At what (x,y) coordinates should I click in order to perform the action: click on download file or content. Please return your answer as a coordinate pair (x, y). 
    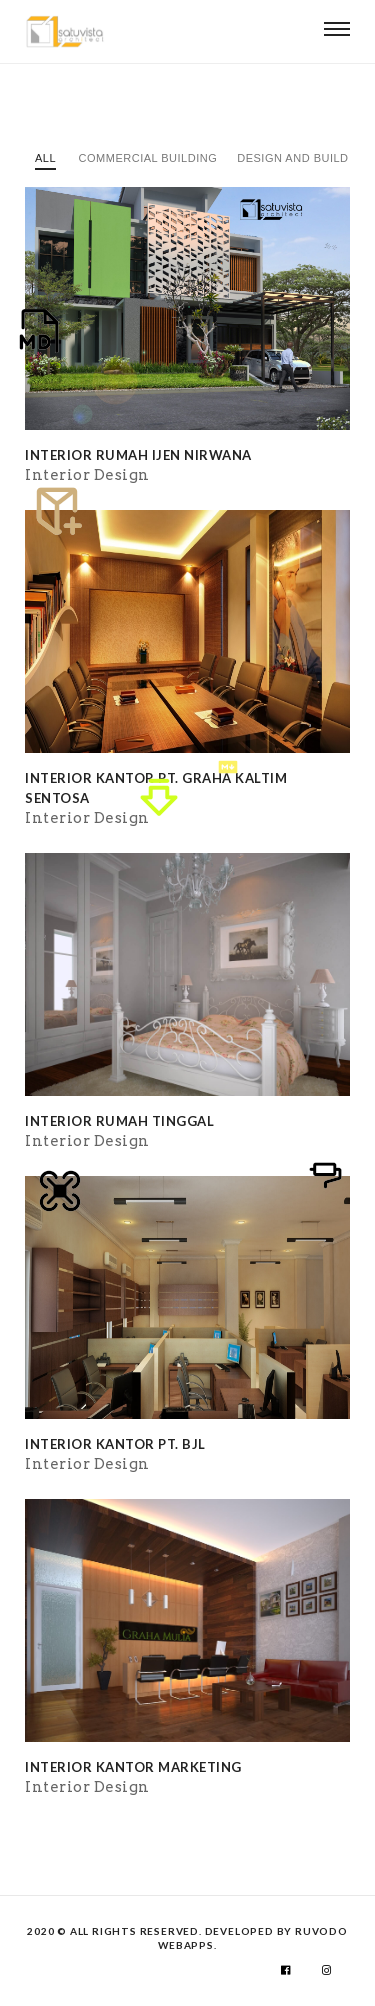
    Looking at the image, I should click on (159, 796).